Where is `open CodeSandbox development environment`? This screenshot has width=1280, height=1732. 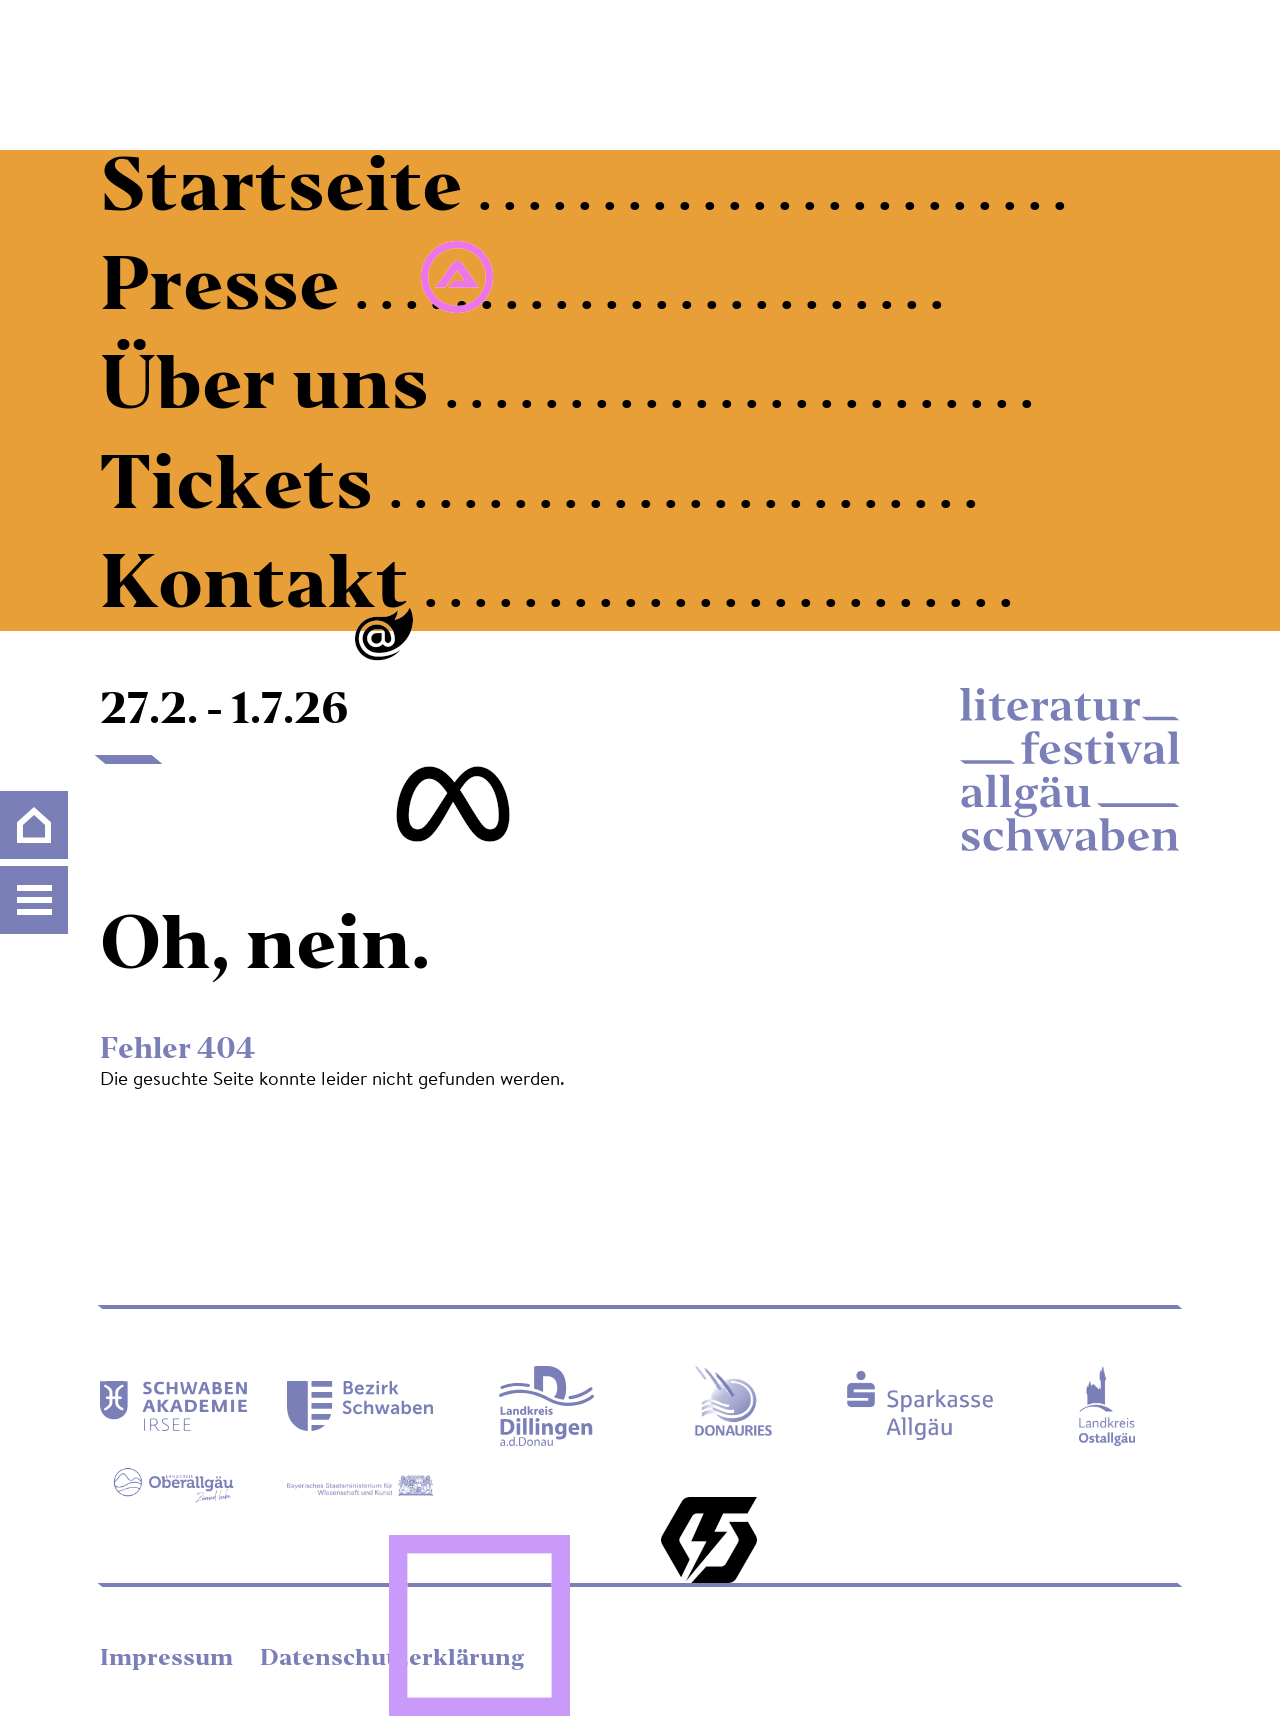 open CodeSandbox development environment is located at coordinates (479, 1625).